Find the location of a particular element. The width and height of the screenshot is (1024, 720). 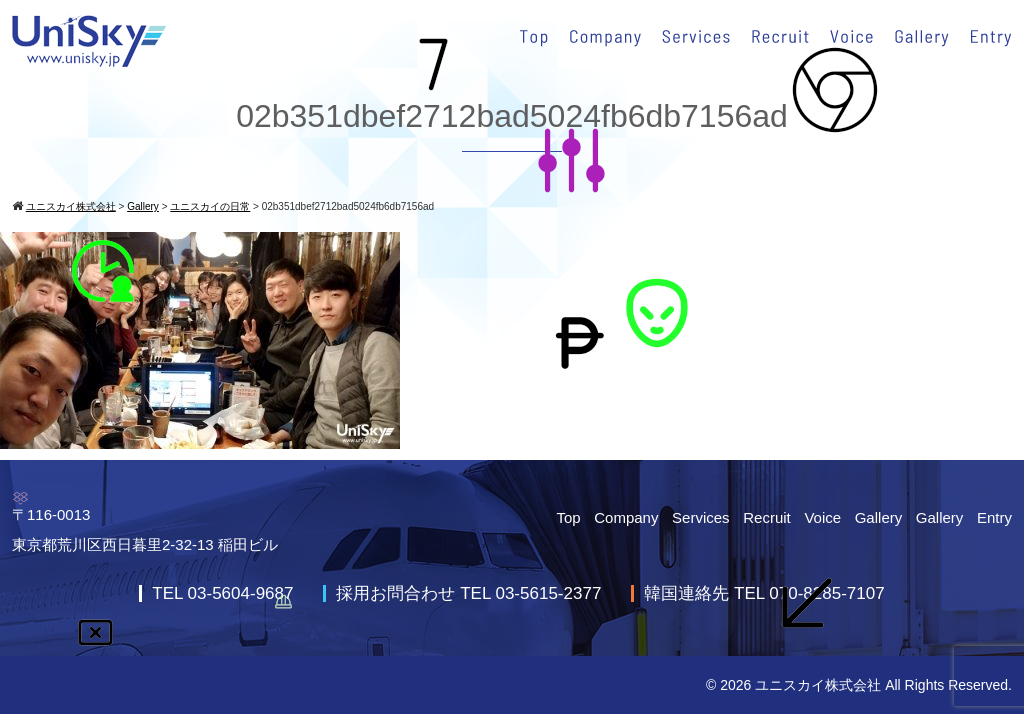

access construction or work site settings is located at coordinates (283, 602).